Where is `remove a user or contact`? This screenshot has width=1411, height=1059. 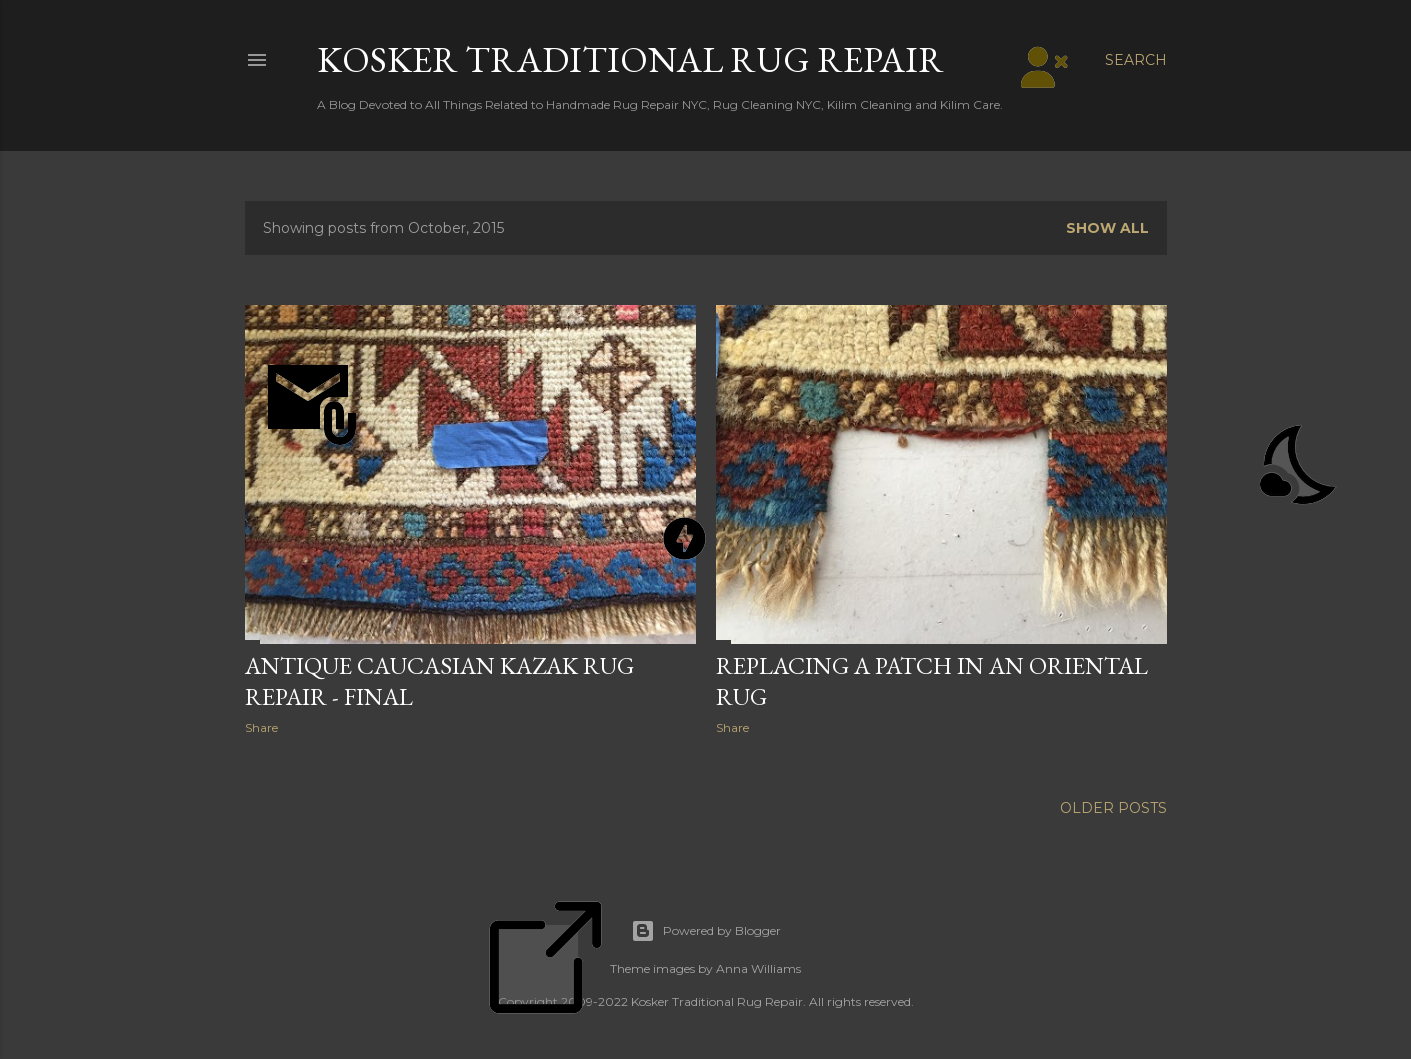
remove a user or contact is located at coordinates (1043, 67).